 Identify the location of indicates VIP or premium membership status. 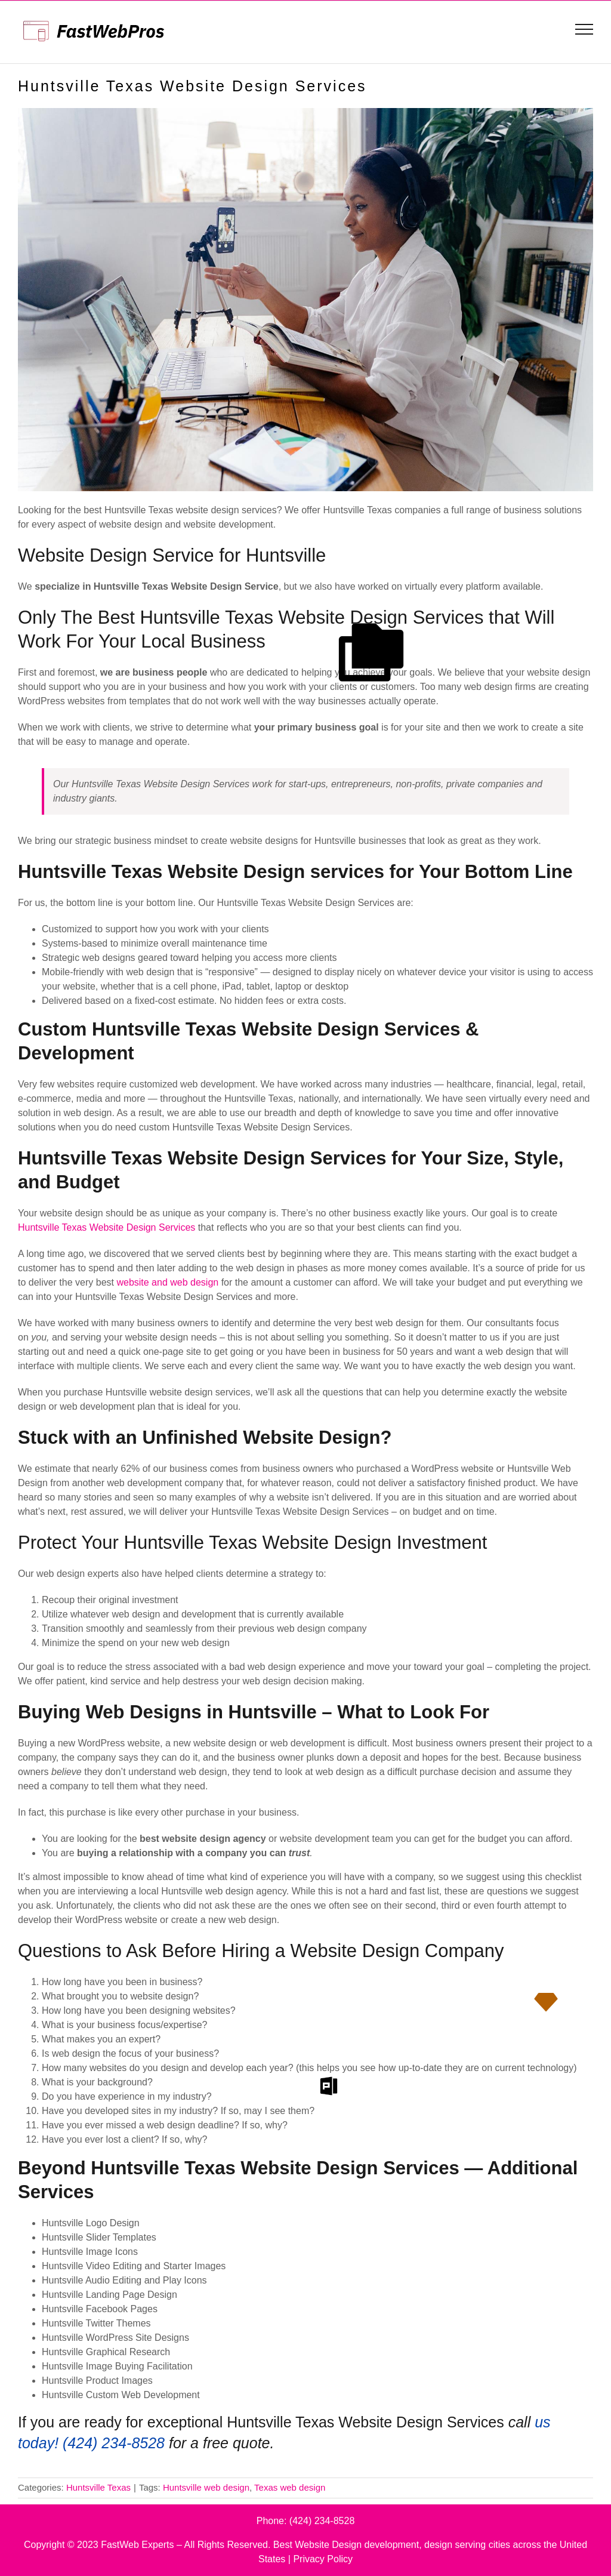
(546, 2002).